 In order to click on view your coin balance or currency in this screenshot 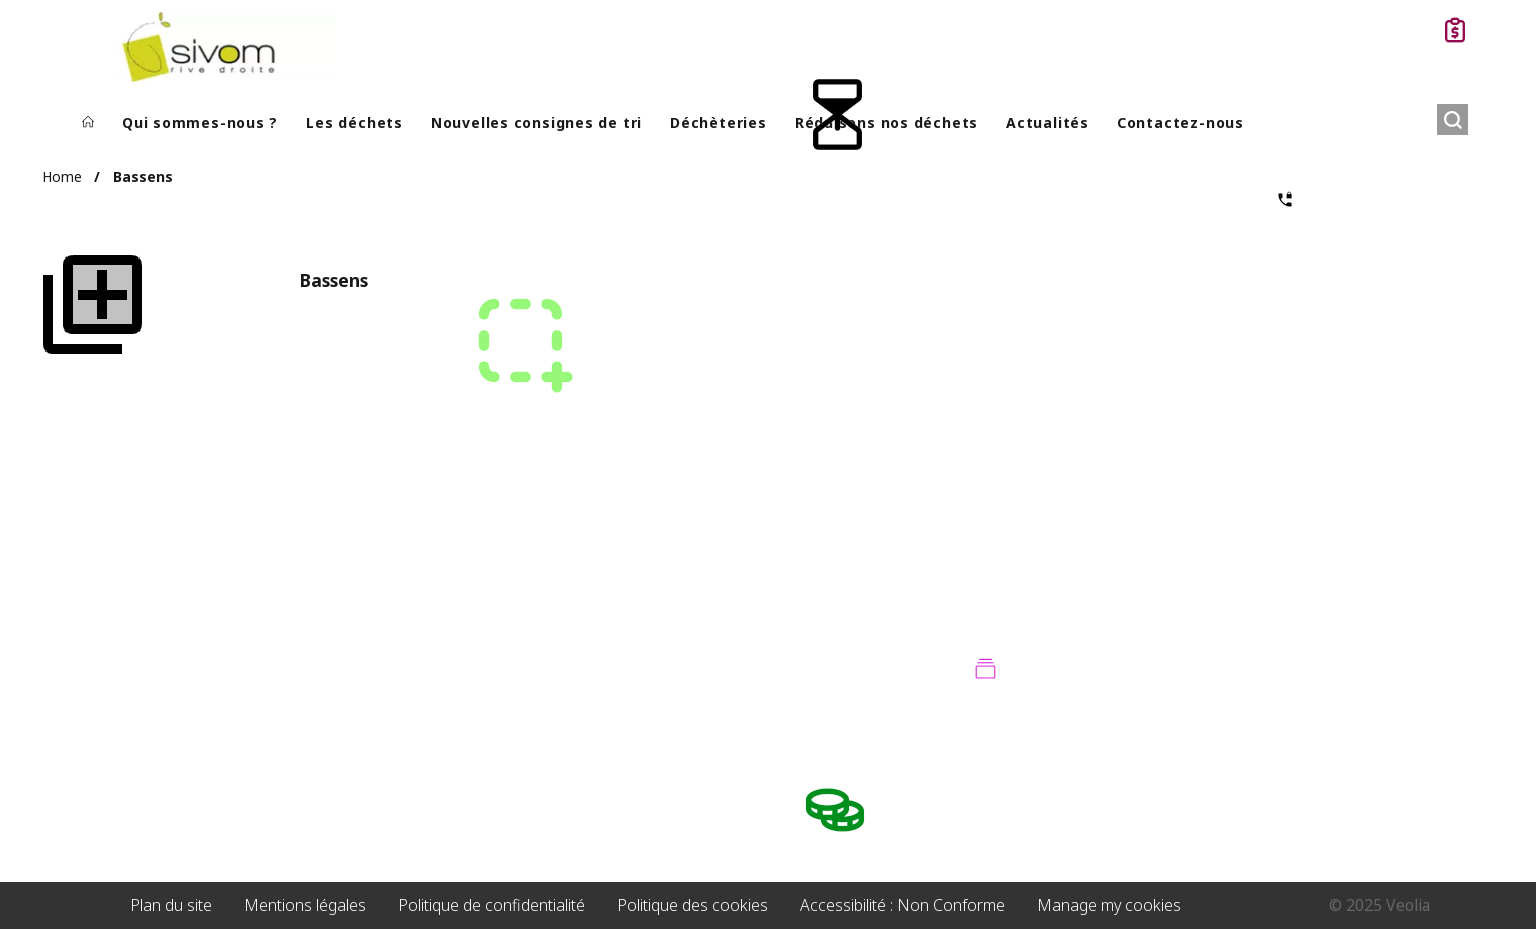, I will do `click(835, 810)`.